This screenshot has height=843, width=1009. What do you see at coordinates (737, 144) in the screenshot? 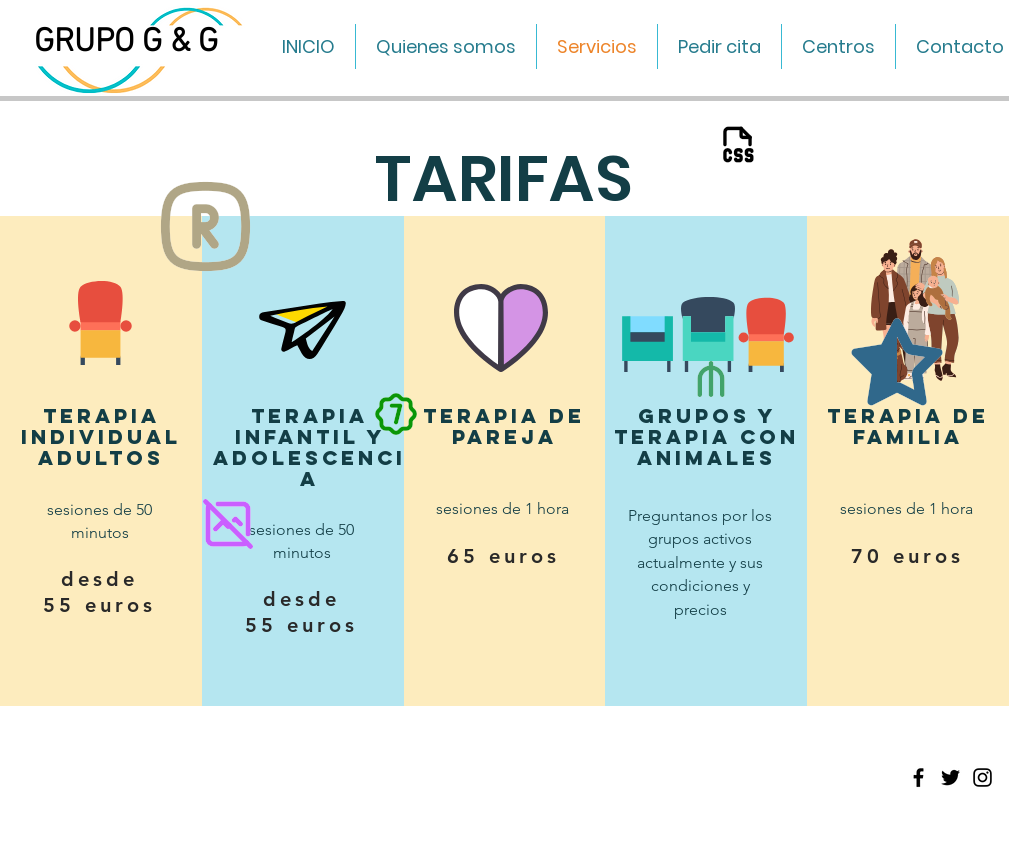
I see `indicates a CSS stylesheet file` at bounding box center [737, 144].